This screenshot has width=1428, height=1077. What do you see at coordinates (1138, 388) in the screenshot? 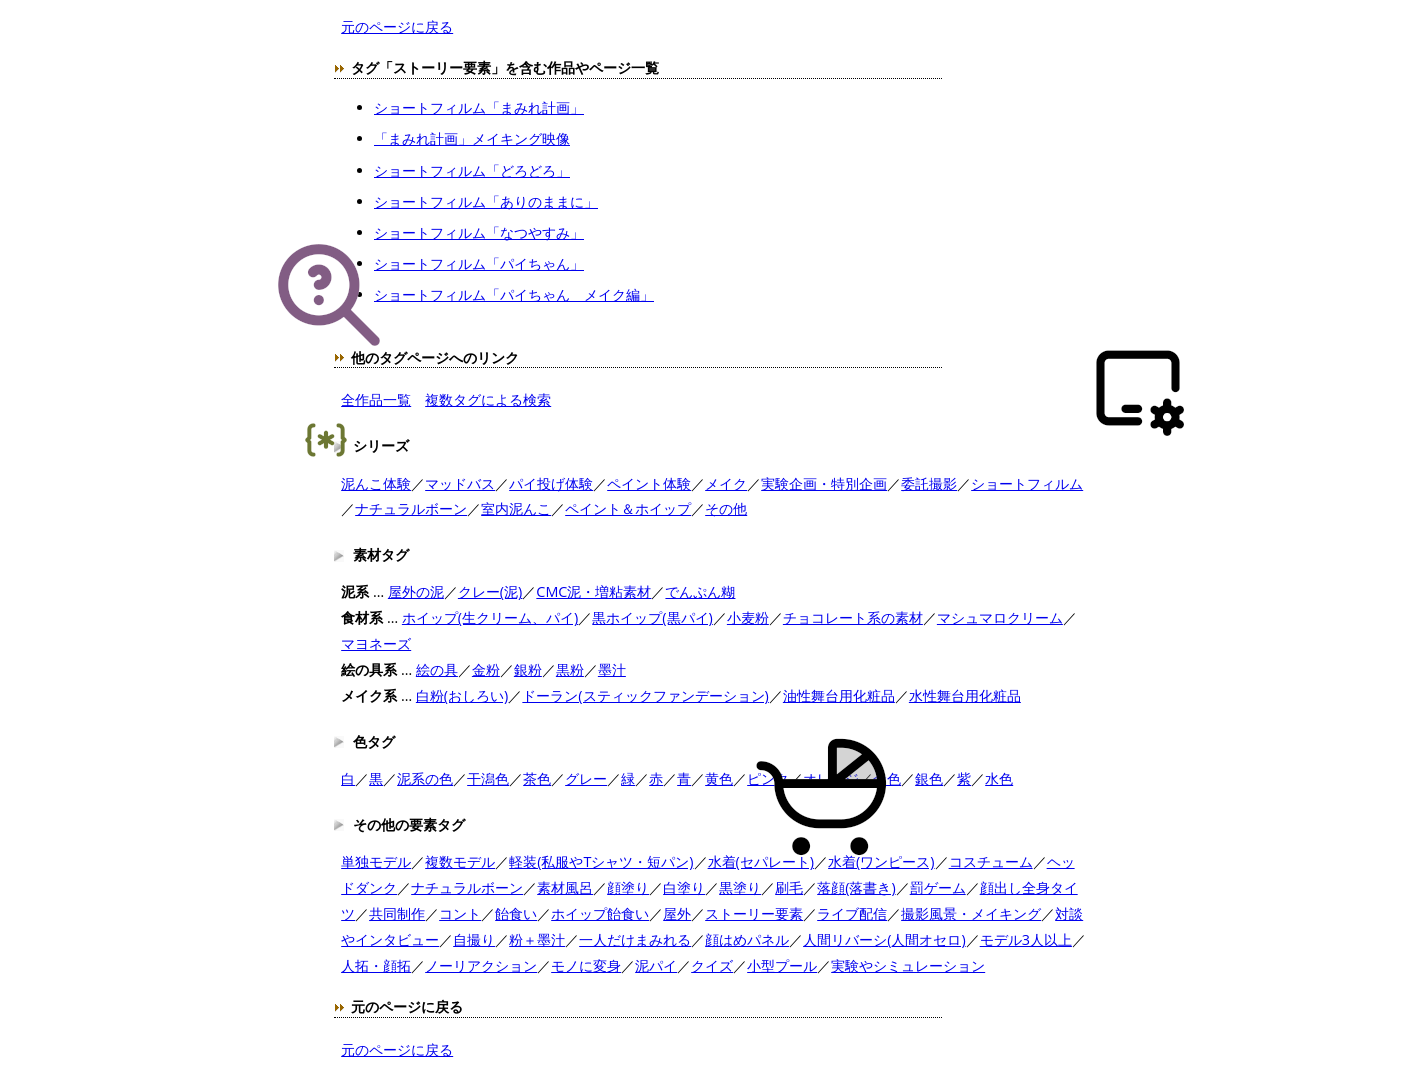
I see `access tablet display settings` at bounding box center [1138, 388].